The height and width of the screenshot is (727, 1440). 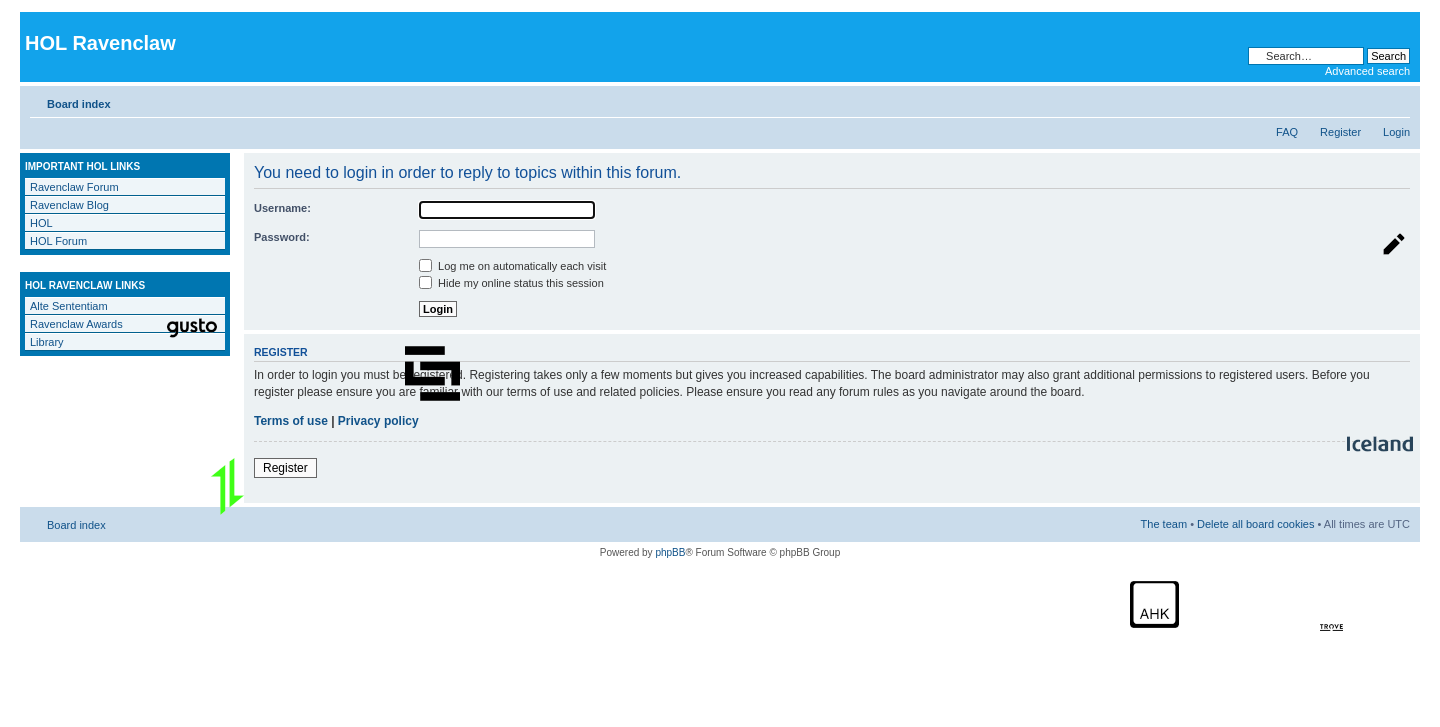 What do you see at coordinates (1331, 627) in the screenshot?
I see `trove app or service logo` at bounding box center [1331, 627].